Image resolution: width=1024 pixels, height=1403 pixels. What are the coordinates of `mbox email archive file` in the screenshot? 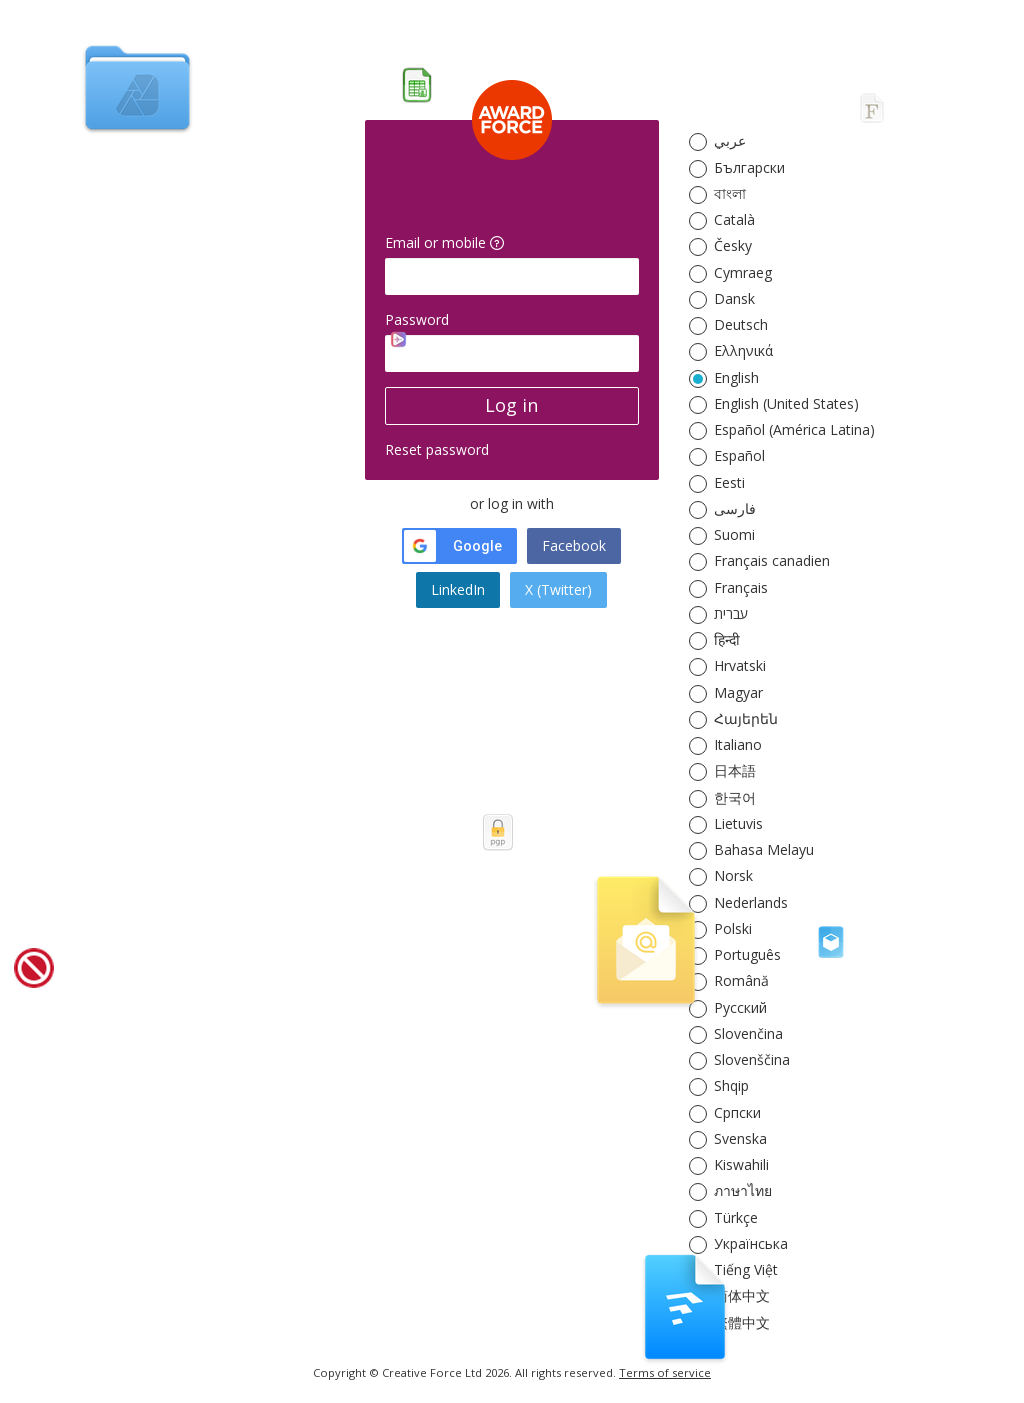 It's located at (646, 940).